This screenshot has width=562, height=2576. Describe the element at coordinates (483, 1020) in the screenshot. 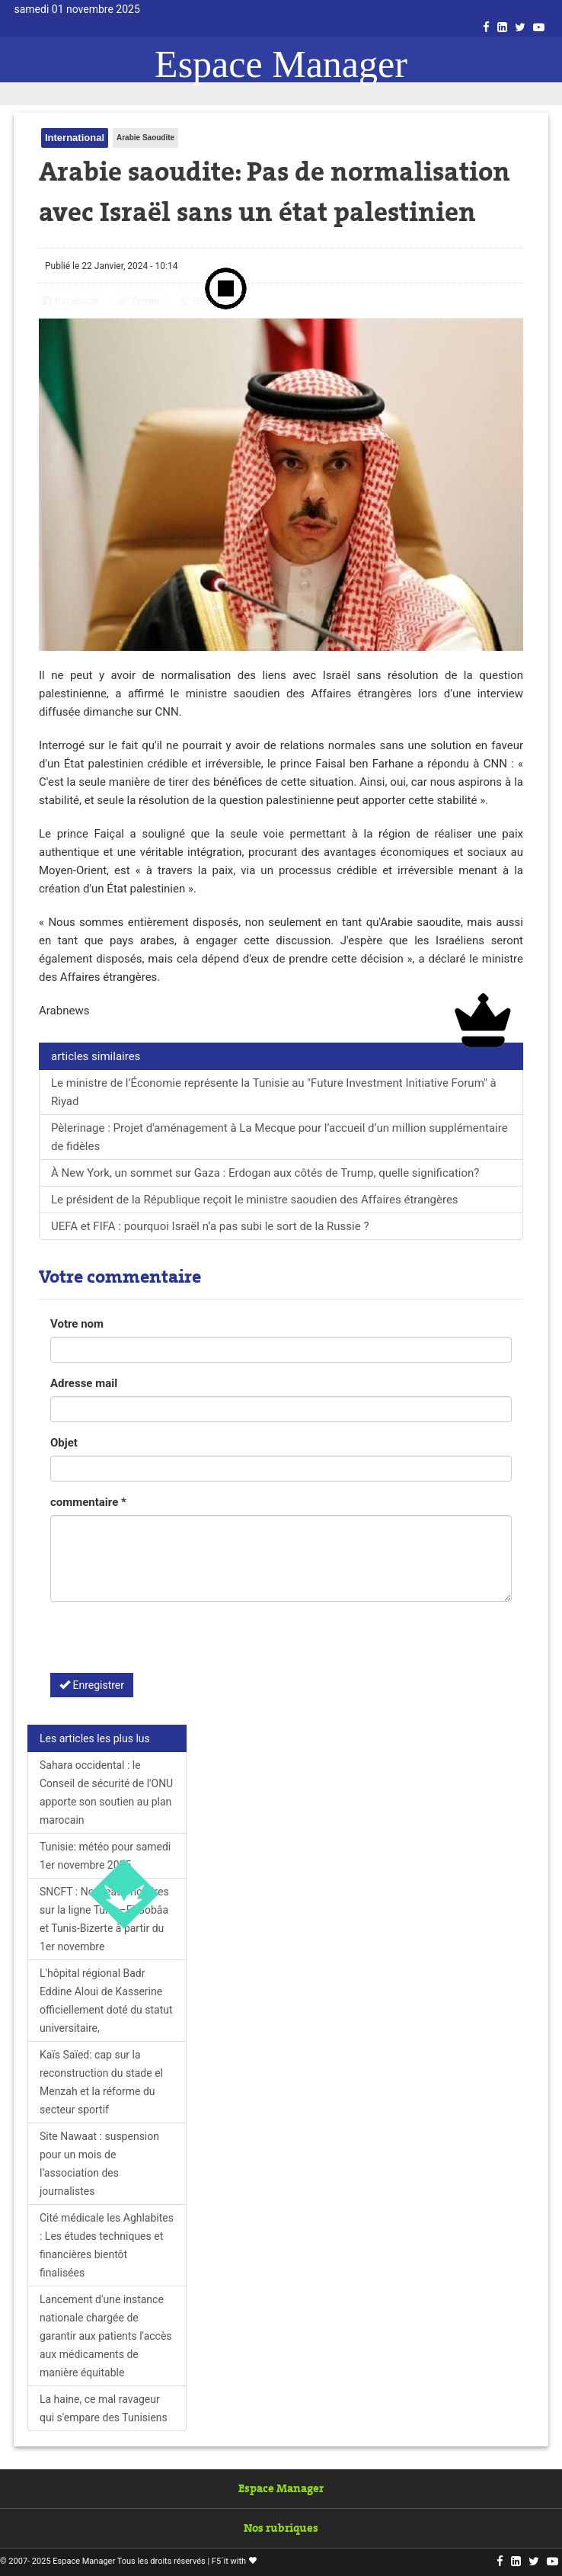

I see `indicates server owner status` at that location.